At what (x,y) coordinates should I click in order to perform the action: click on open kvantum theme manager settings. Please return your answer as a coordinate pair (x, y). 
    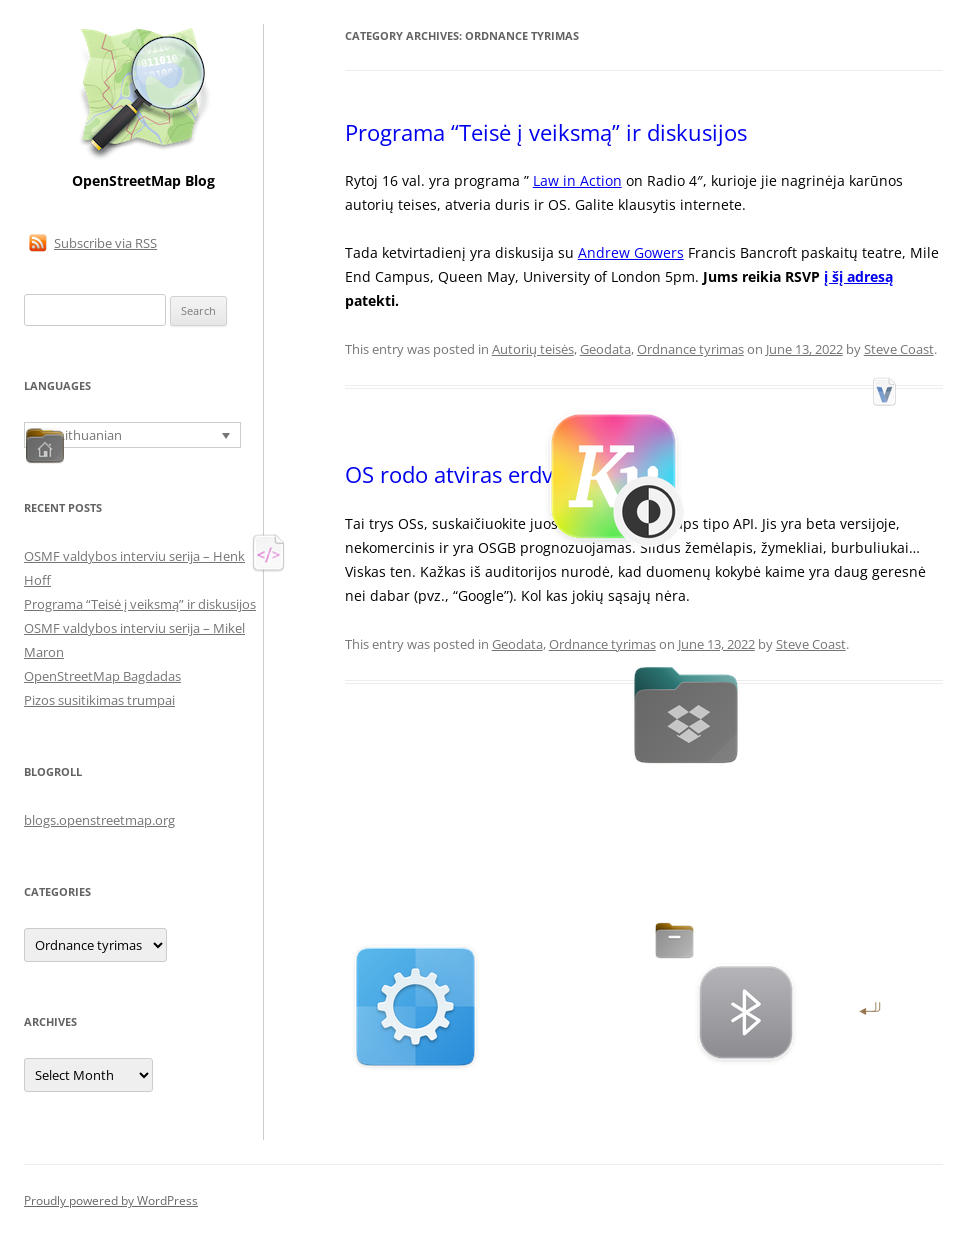
    Looking at the image, I should click on (614, 478).